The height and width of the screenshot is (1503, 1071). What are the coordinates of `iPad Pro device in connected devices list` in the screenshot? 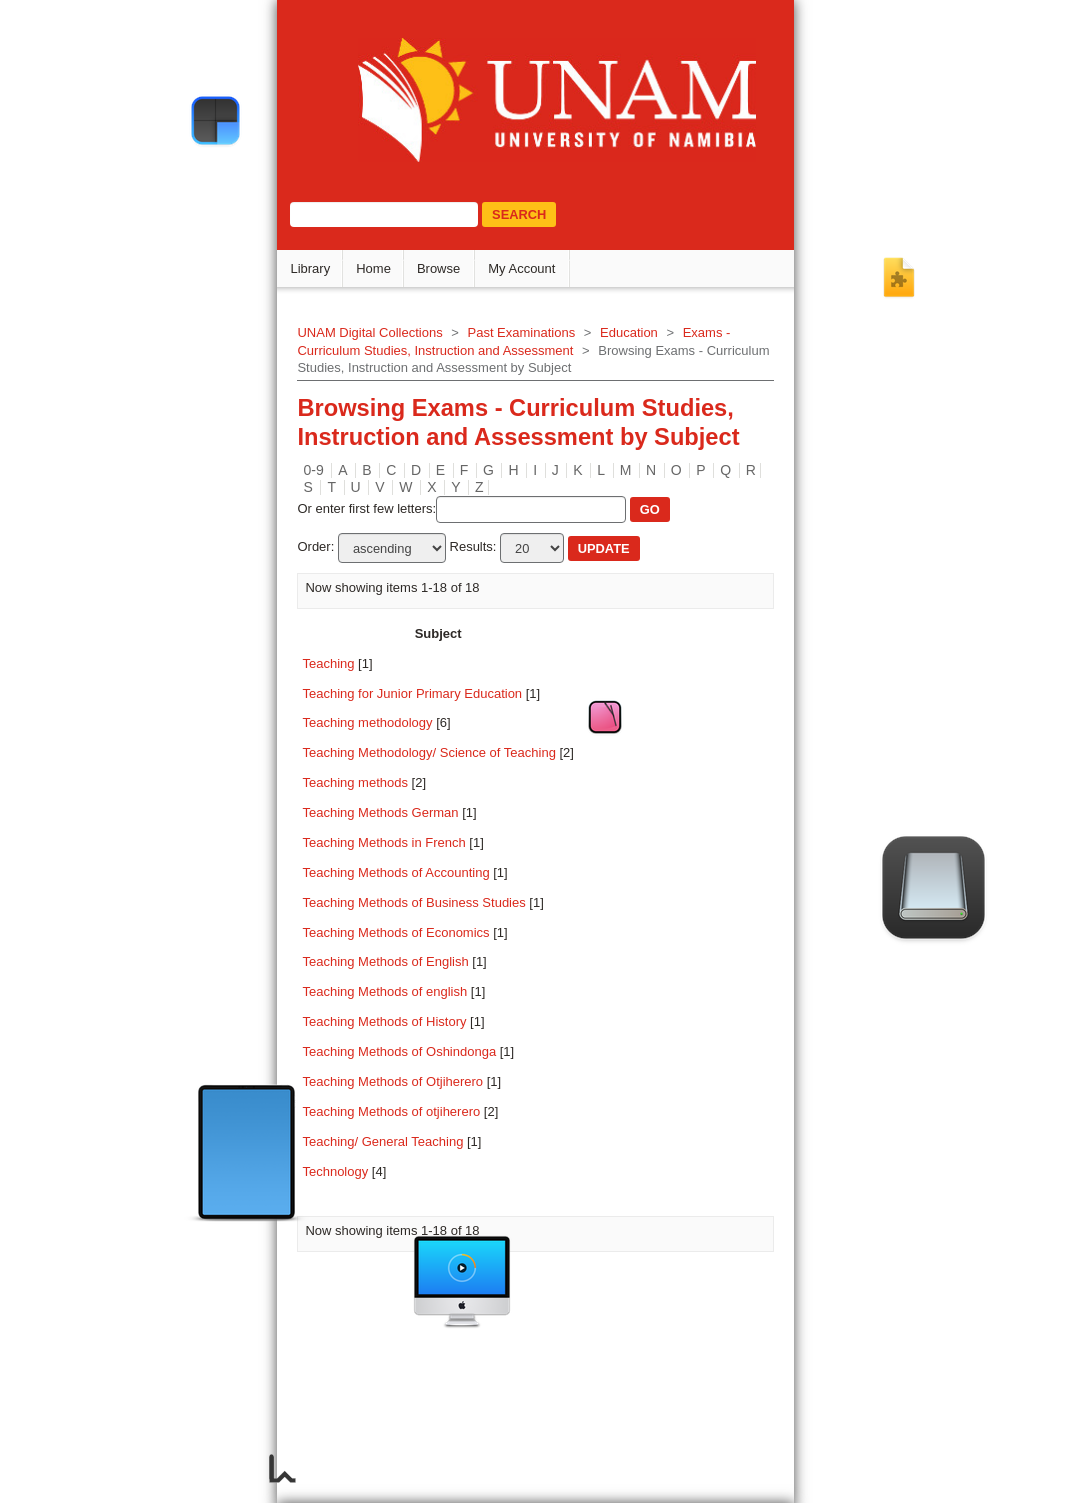 It's located at (246, 1153).